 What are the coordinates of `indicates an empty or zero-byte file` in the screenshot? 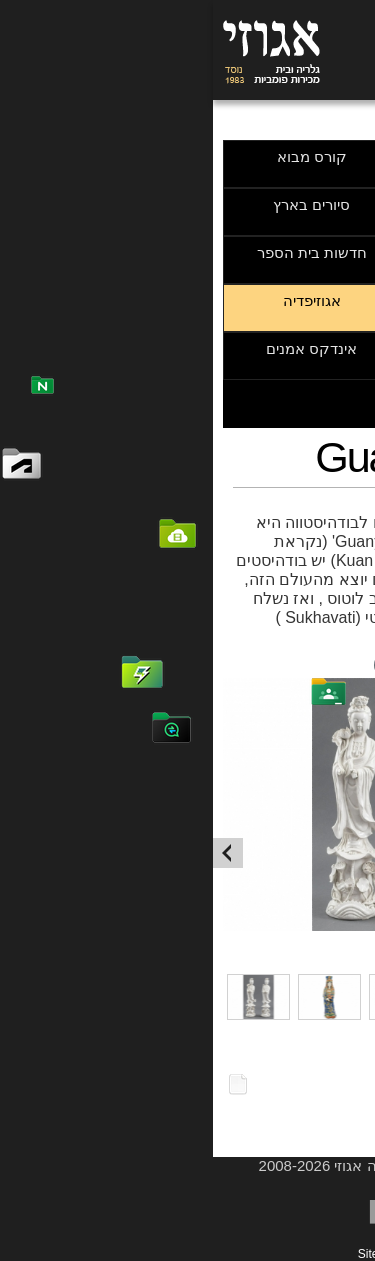 It's located at (238, 1084).